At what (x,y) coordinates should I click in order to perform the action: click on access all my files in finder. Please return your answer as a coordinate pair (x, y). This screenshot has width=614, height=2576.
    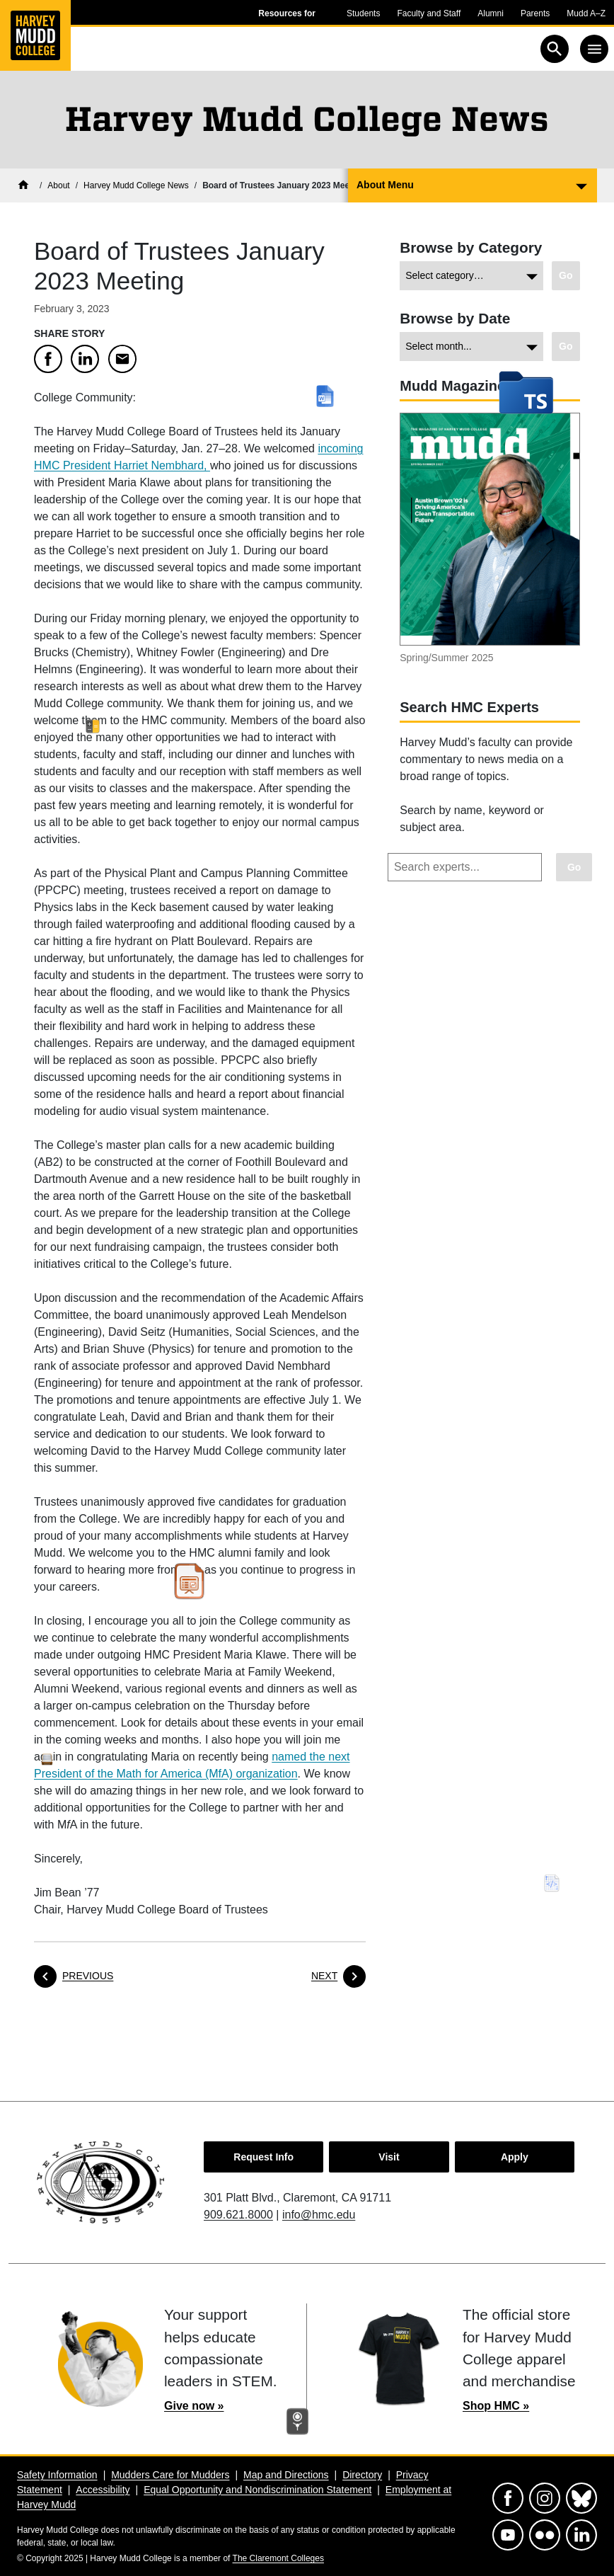
    Looking at the image, I should click on (47, 1759).